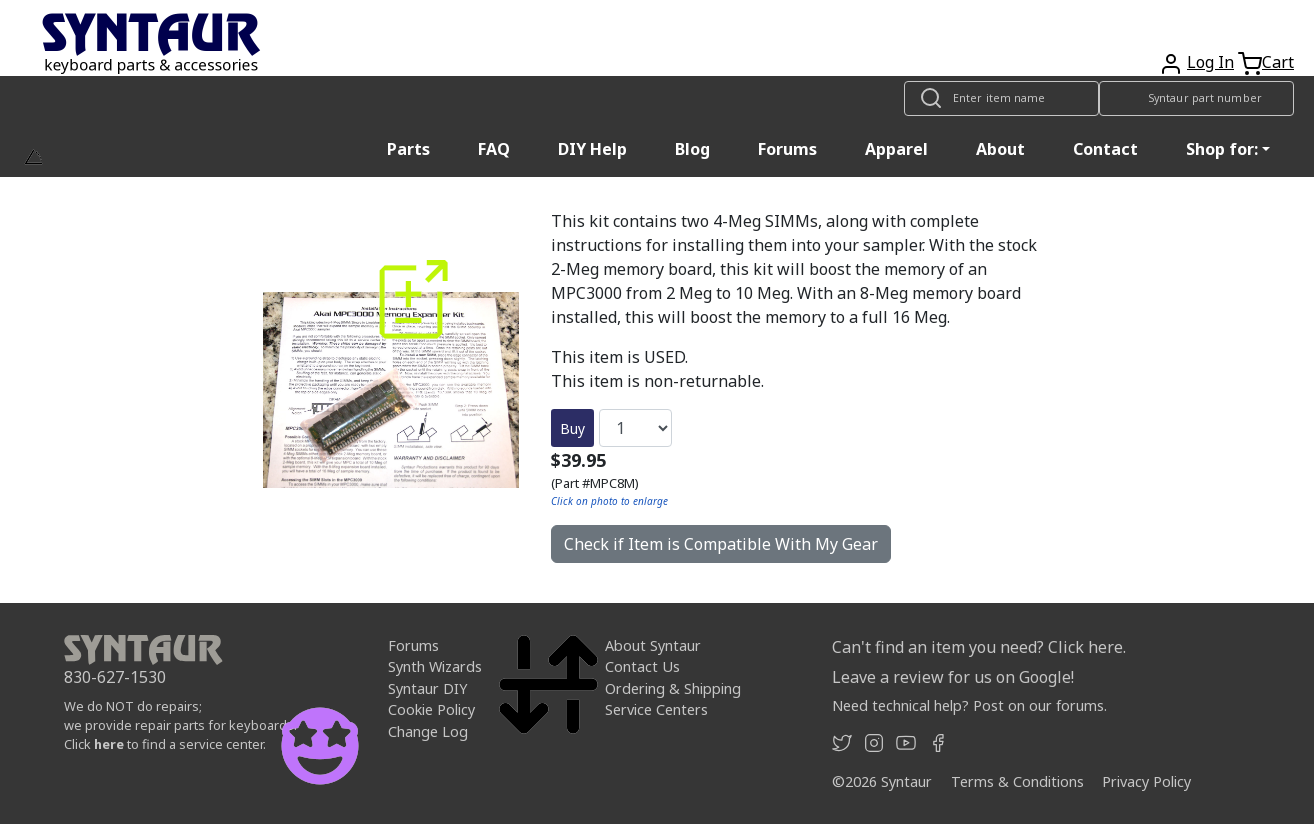  I want to click on indicates a top-rated or favorite item, so click(320, 746).